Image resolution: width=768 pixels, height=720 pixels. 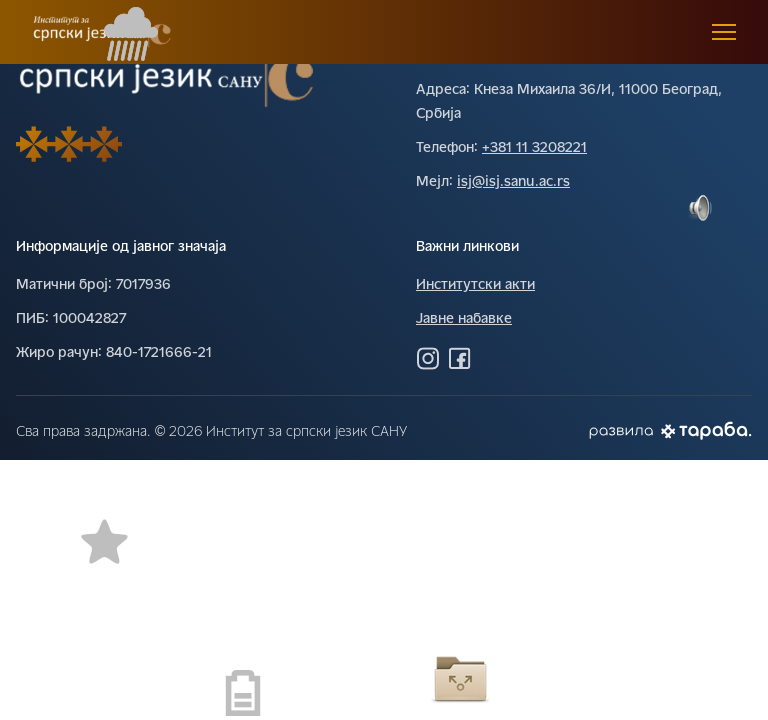 I want to click on access your public shared folder, so click(x=460, y=681).